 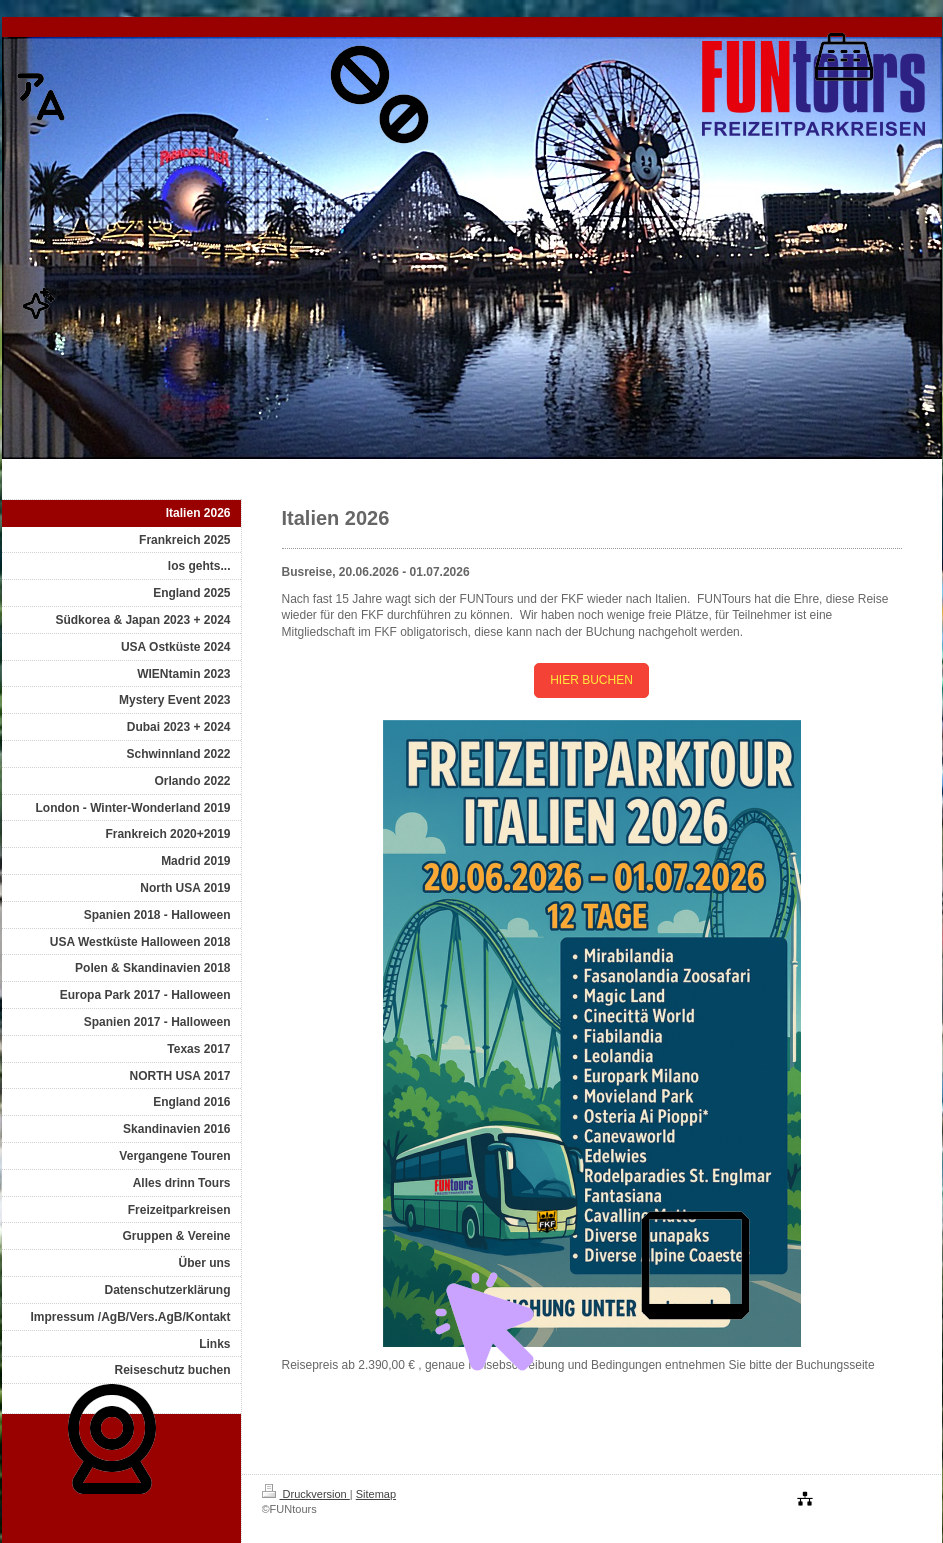 What do you see at coordinates (379, 94) in the screenshot?
I see `access medication tracking or reminders` at bounding box center [379, 94].